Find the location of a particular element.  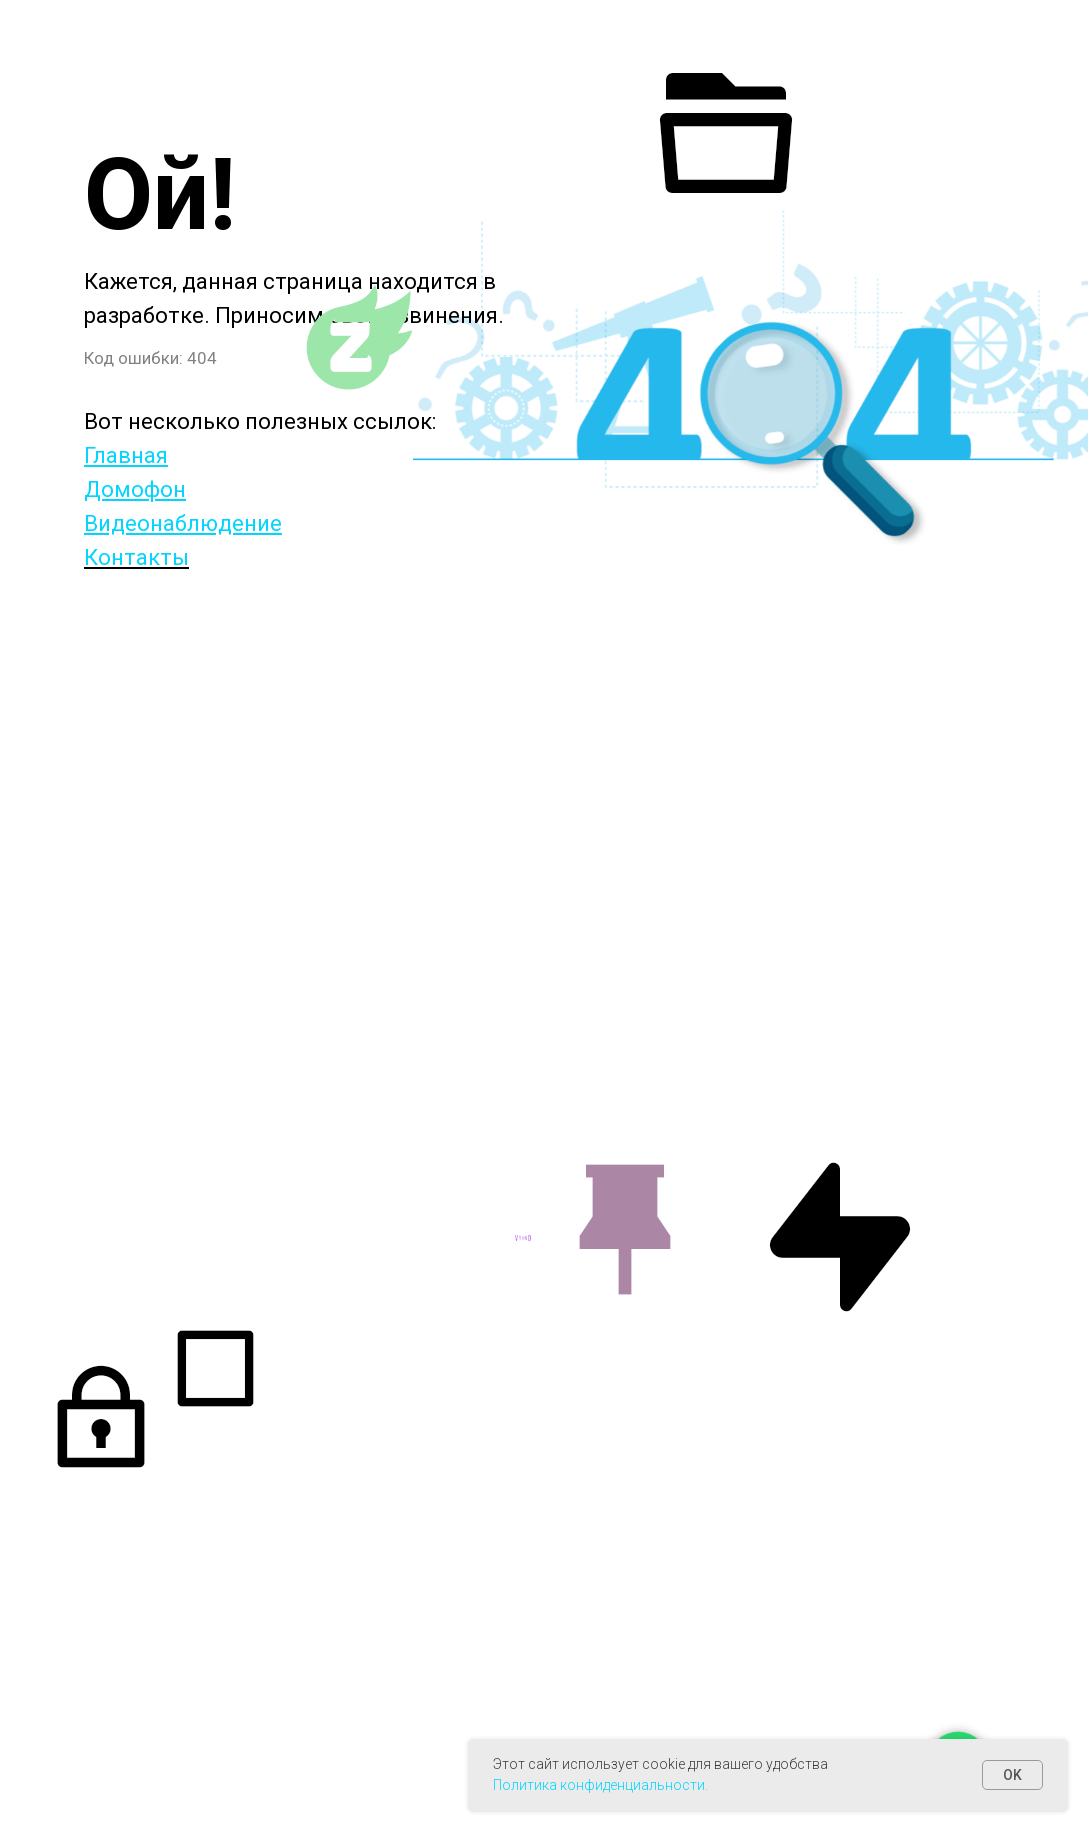

open folder to view files is located at coordinates (726, 133).